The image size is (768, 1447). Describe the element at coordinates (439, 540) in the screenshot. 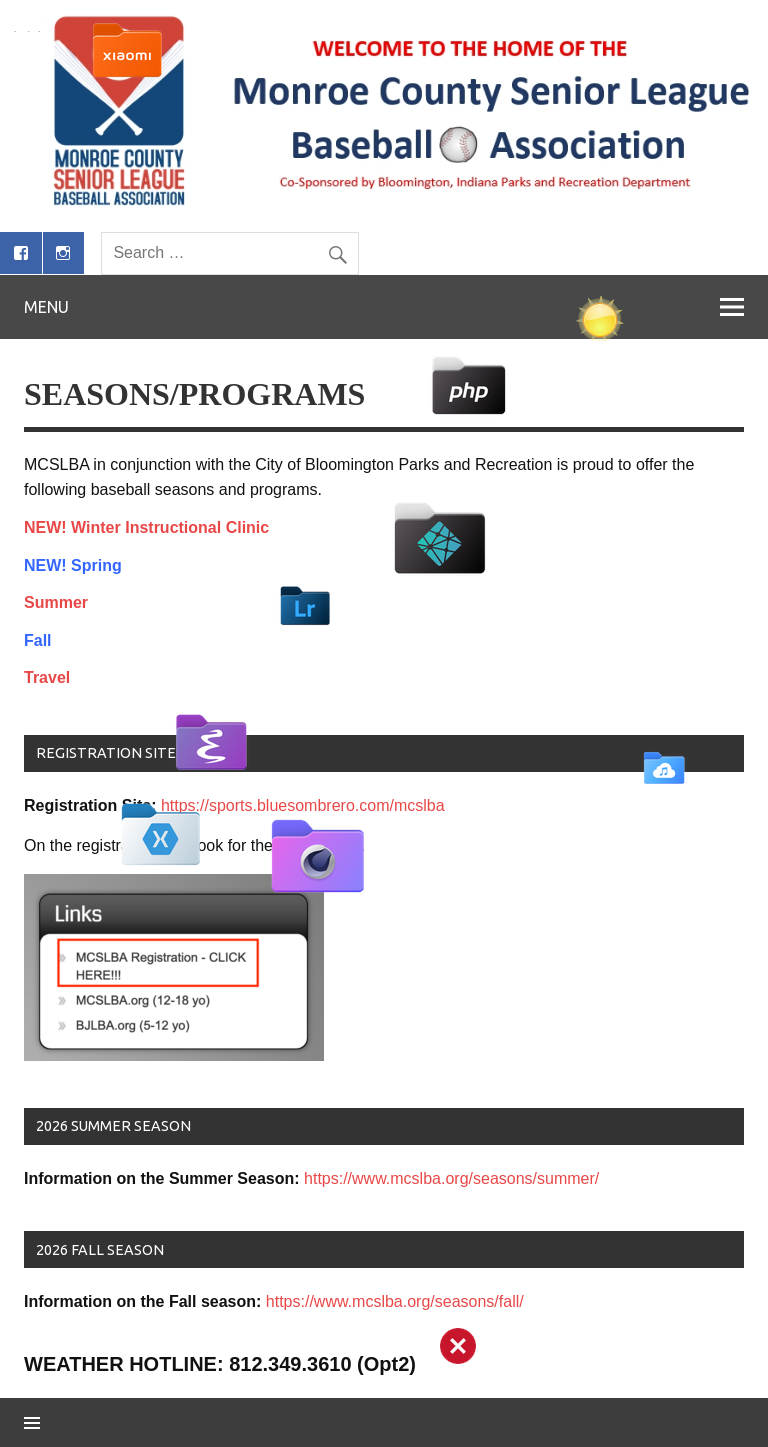

I see `folder containing Netlify project files` at that location.